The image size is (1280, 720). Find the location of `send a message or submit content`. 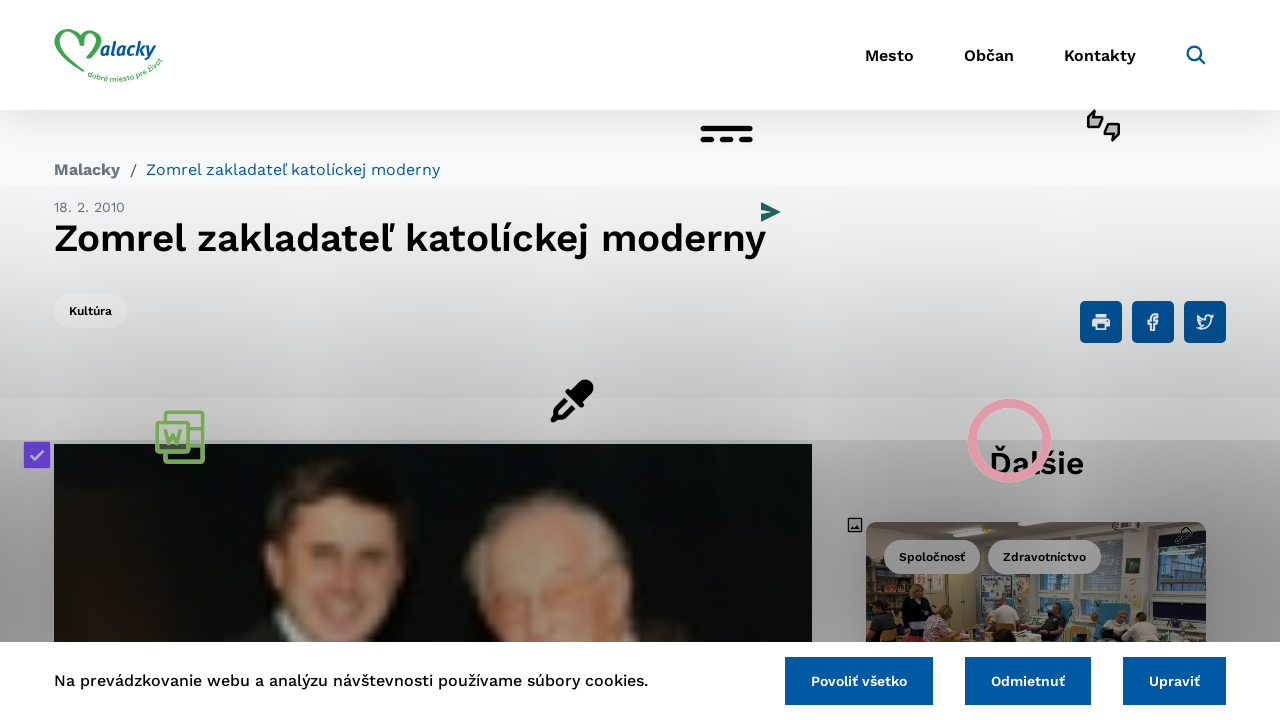

send a message or submit content is located at coordinates (771, 212).